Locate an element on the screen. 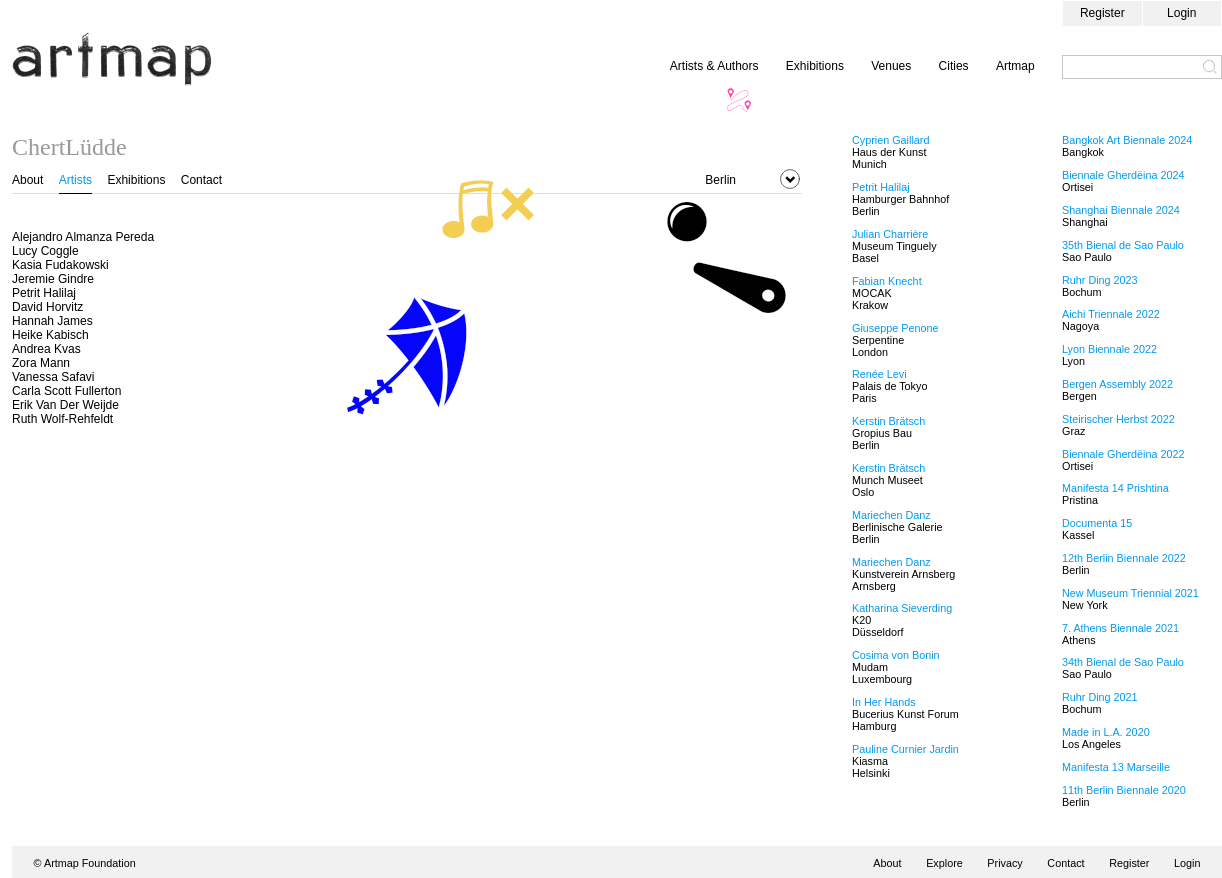 This screenshot has width=1222, height=878. kite flying game or activity is located at coordinates (410, 353).